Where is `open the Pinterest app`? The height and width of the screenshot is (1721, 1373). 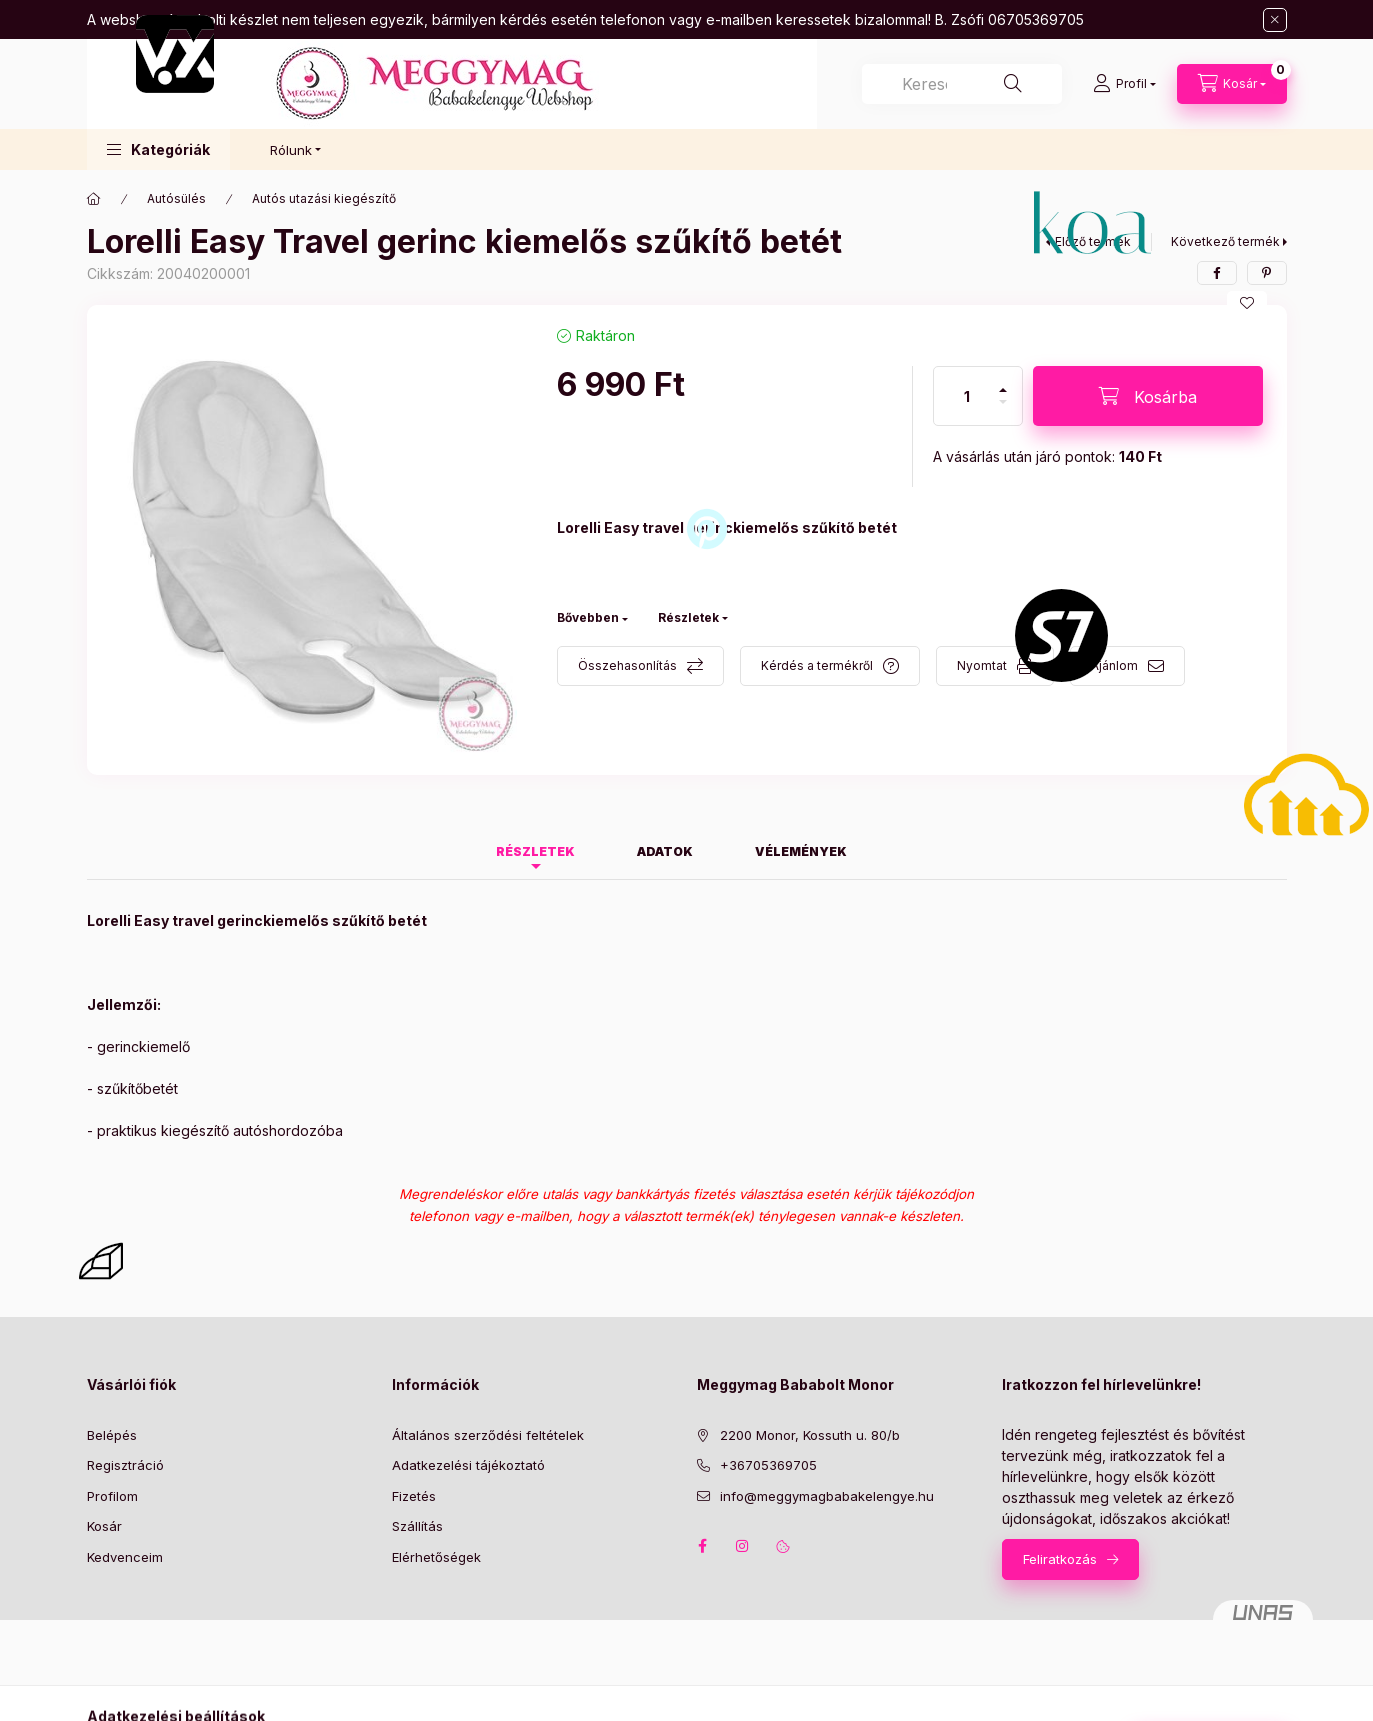 open the Pinterest app is located at coordinates (707, 529).